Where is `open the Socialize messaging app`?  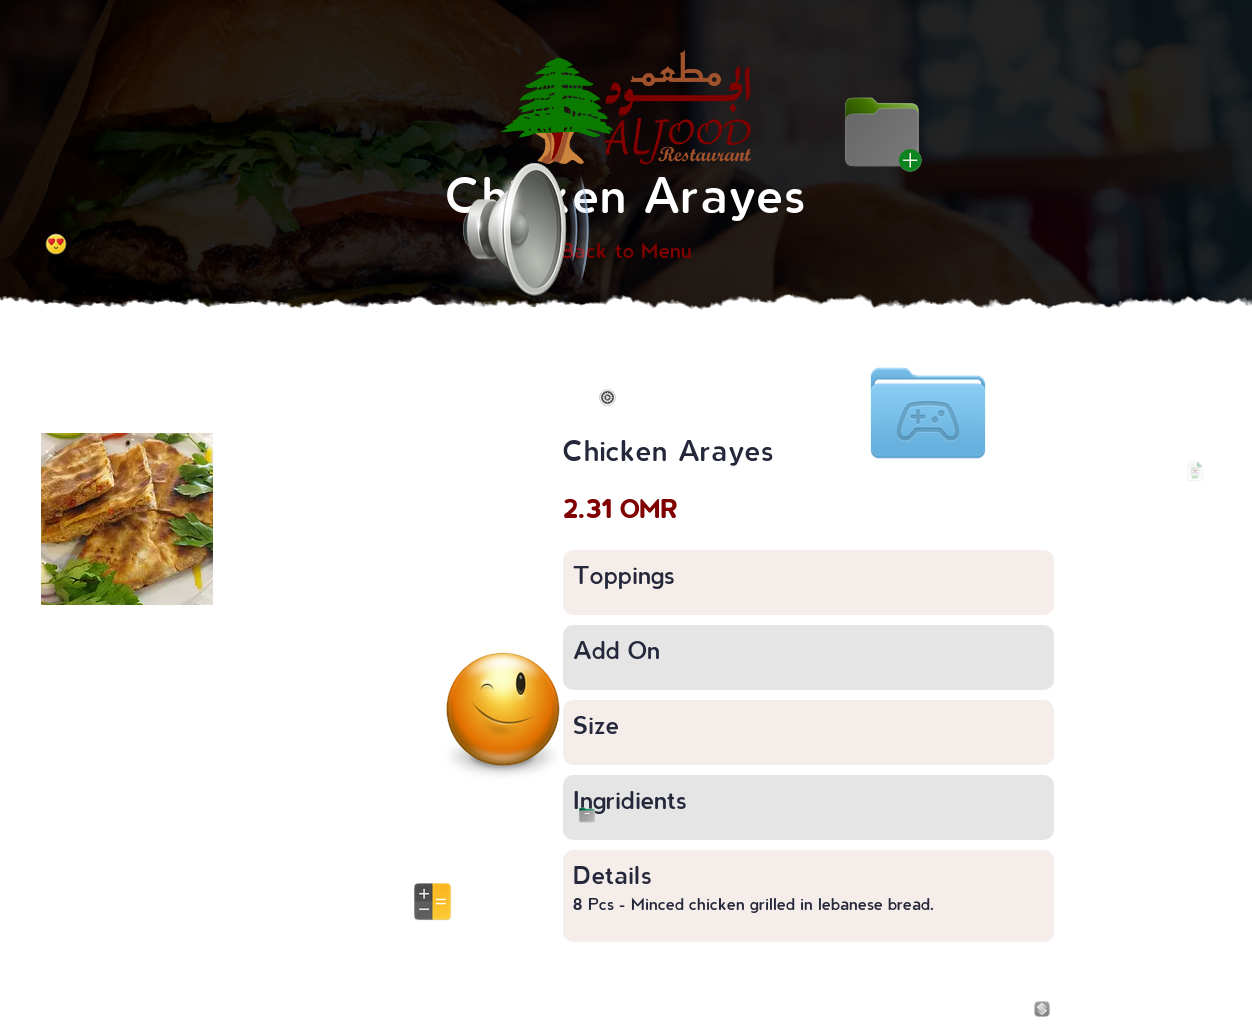 open the Socialize messaging app is located at coordinates (56, 244).